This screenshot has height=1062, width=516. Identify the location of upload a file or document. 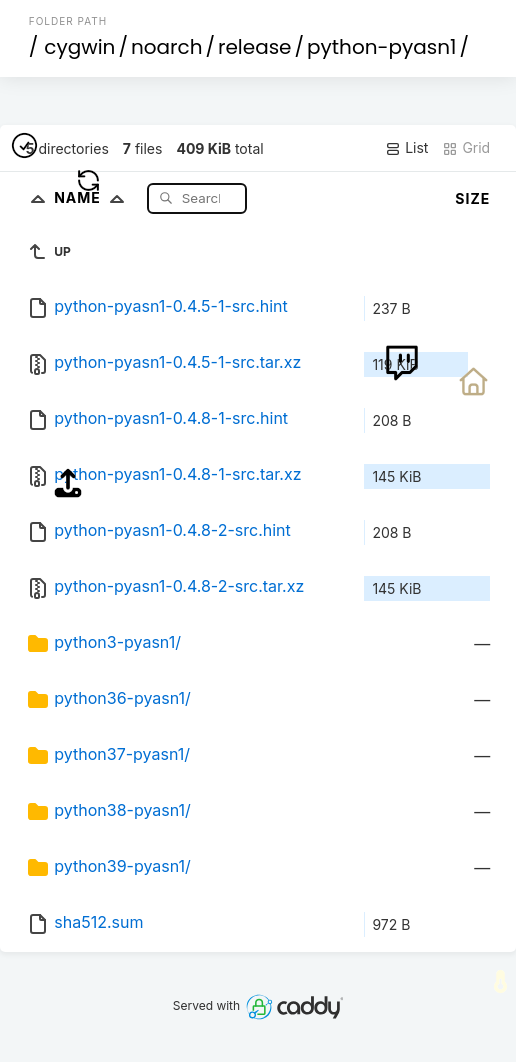
(68, 484).